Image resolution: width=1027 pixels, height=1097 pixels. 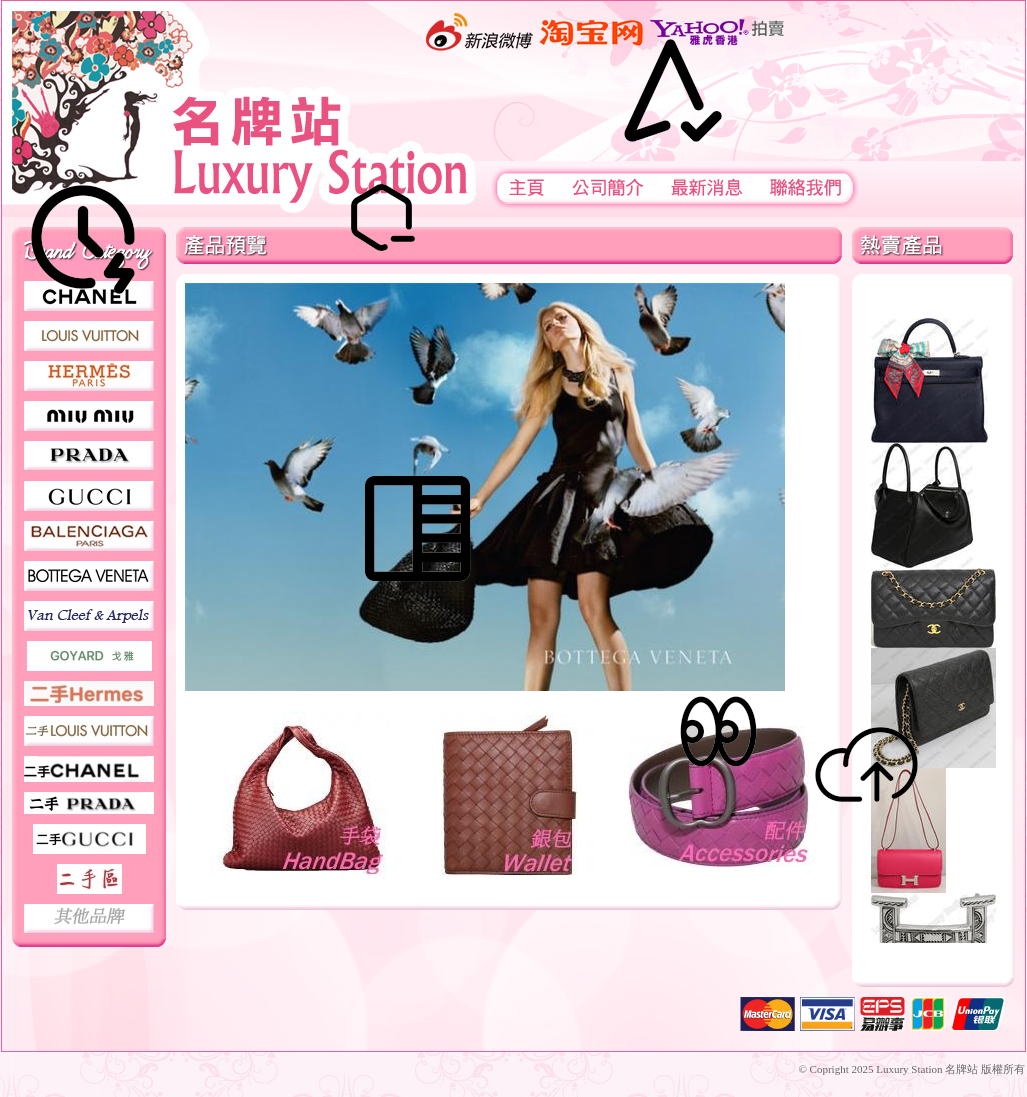 What do you see at coordinates (83, 237) in the screenshot?
I see `quick timer or speed scheduling` at bounding box center [83, 237].